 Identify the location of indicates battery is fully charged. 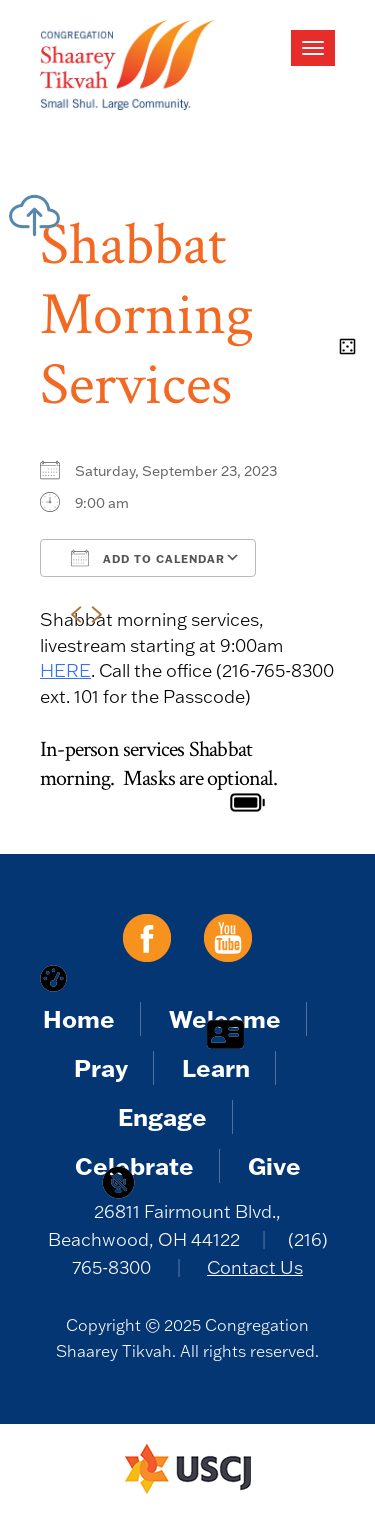
(247, 802).